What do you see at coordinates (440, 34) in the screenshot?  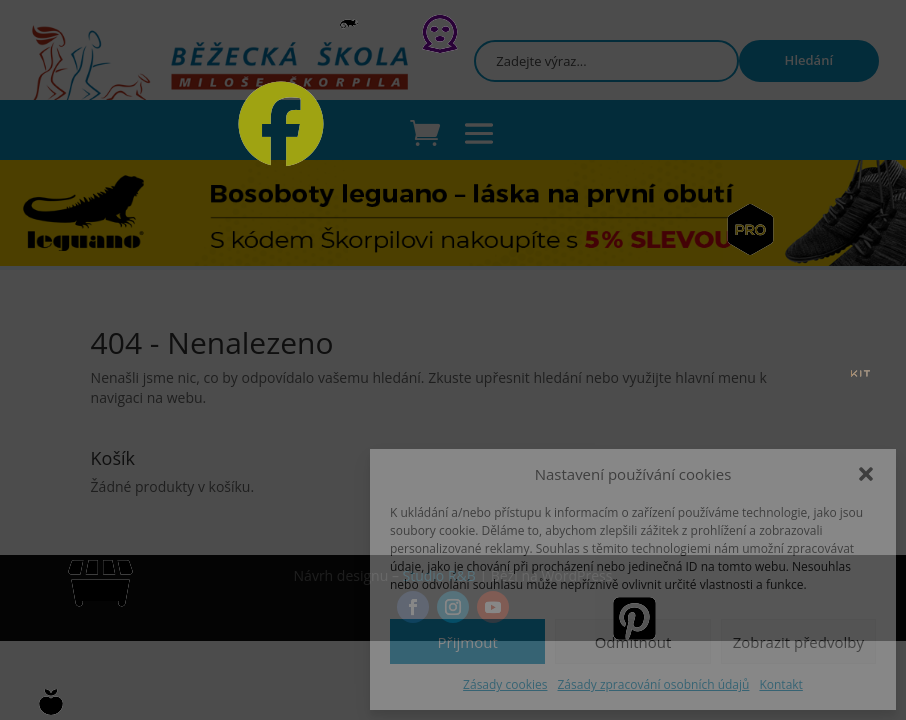 I see `indicates a criminal or suspect profile` at bounding box center [440, 34].